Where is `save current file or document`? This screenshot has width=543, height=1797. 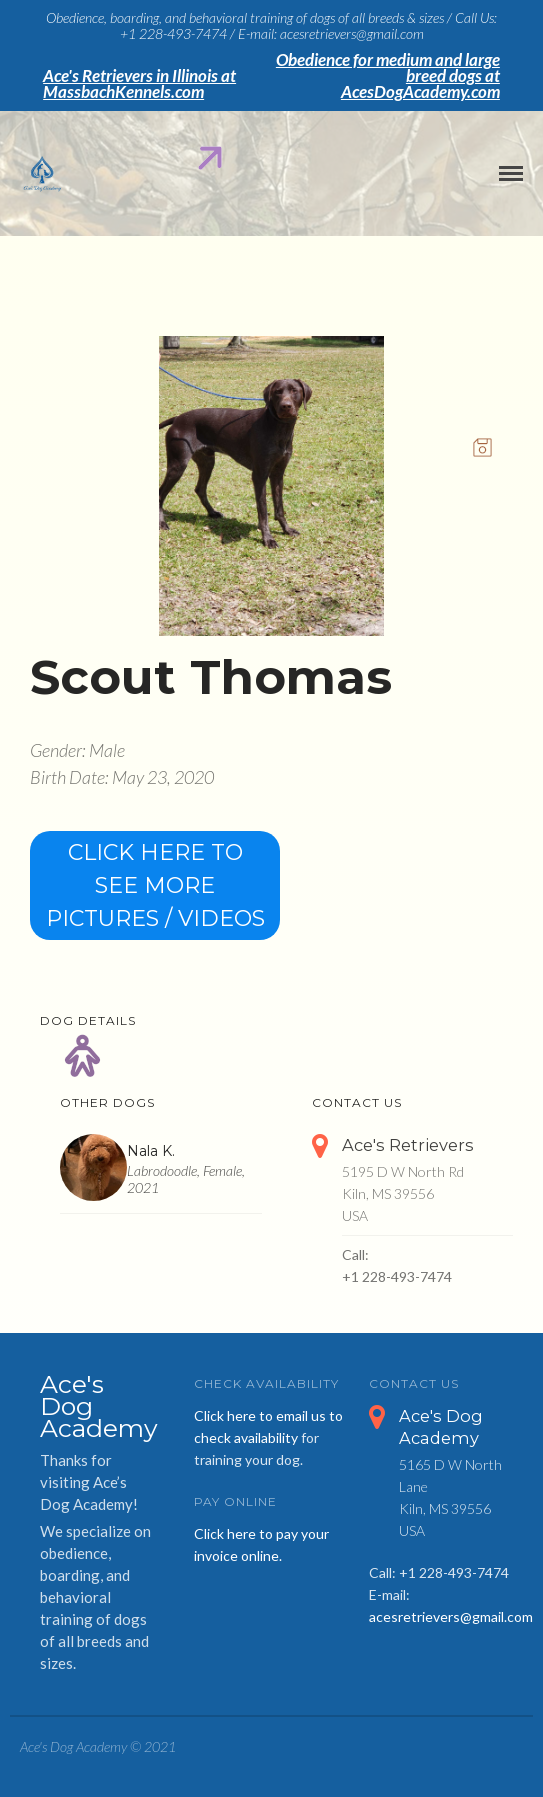 save current file or document is located at coordinates (482, 447).